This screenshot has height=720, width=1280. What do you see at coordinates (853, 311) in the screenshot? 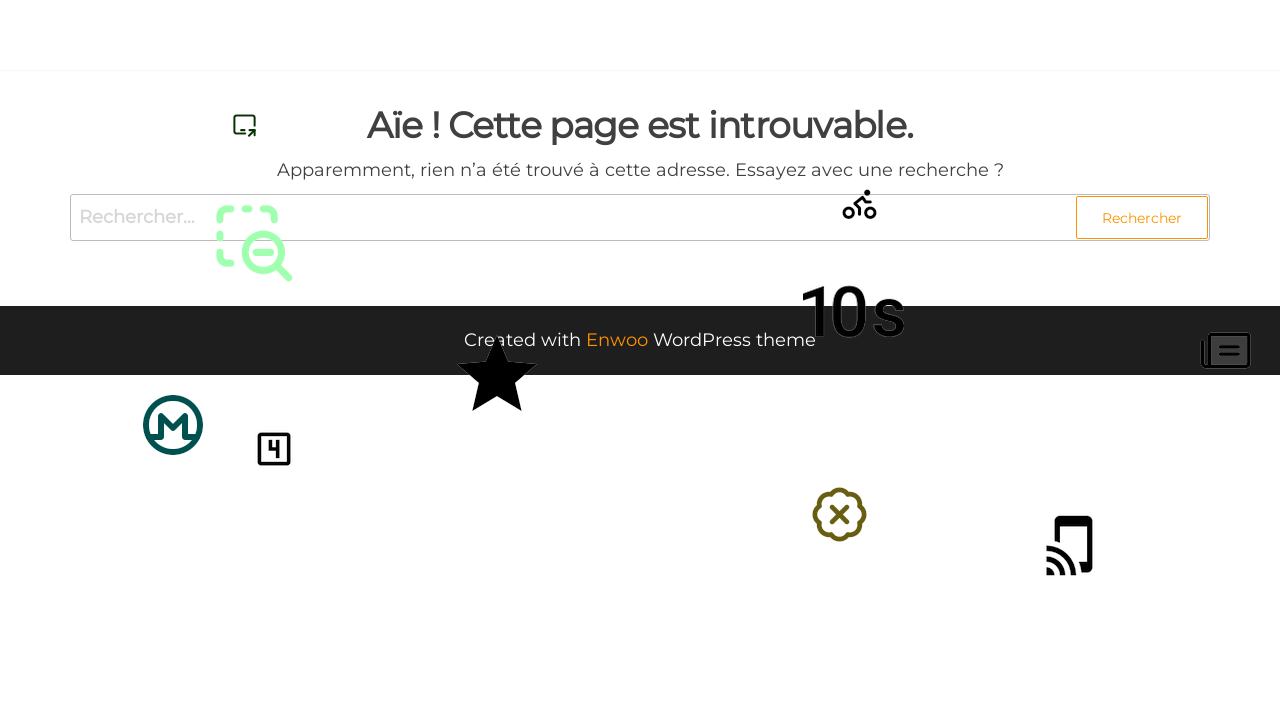
I see `set a 10-second timer` at bounding box center [853, 311].